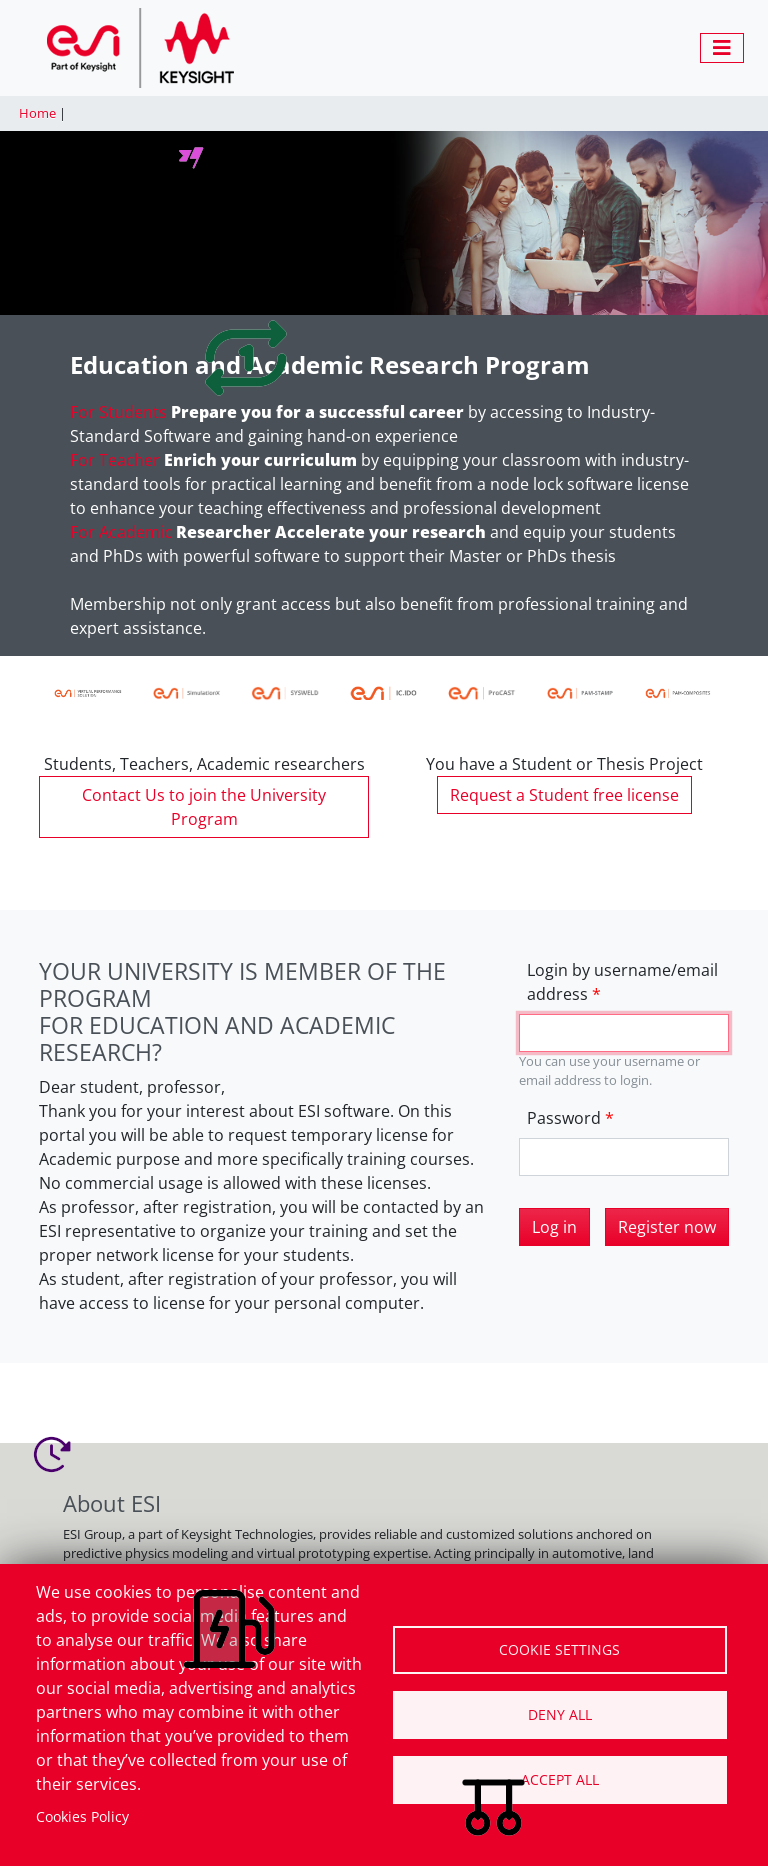 The image size is (768, 1866). Describe the element at coordinates (51, 1454) in the screenshot. I see `restore from history` at that location.